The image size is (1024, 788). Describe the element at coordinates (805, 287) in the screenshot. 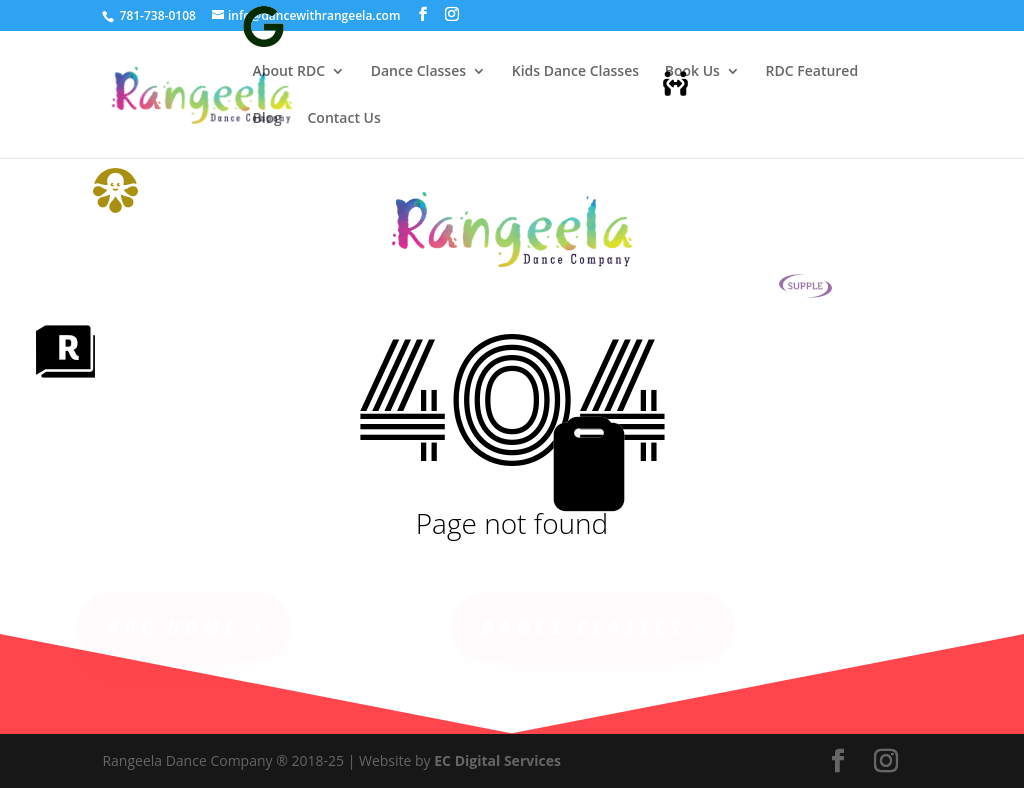

I see `supple brand logo` at that location.